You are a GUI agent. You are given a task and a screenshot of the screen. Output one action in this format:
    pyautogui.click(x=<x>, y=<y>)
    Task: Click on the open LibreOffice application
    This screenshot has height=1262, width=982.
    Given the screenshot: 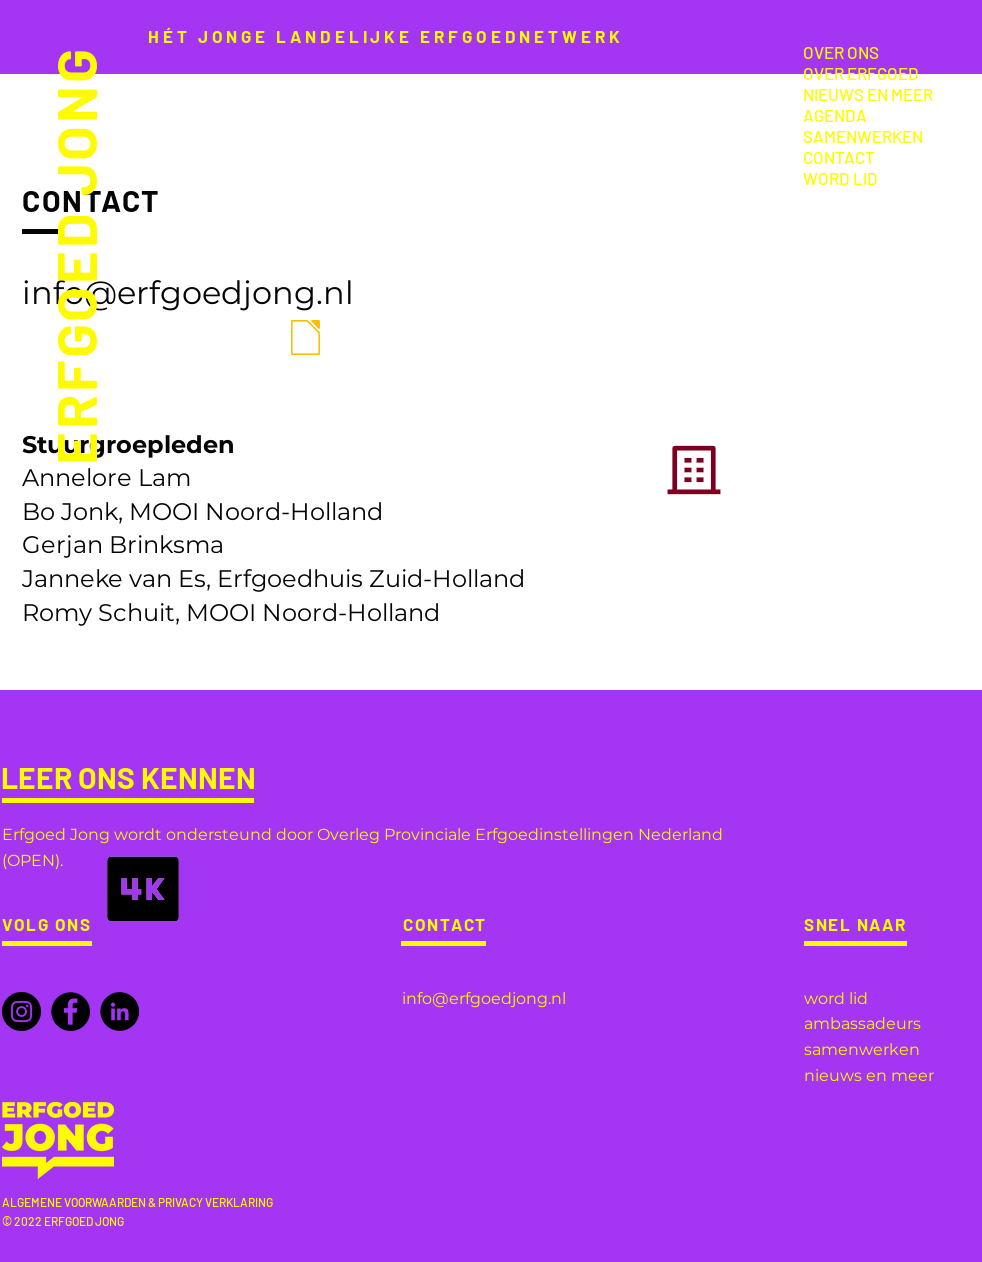 What is the action you would take?
    pyautogui.click(x=305, y=337)
    